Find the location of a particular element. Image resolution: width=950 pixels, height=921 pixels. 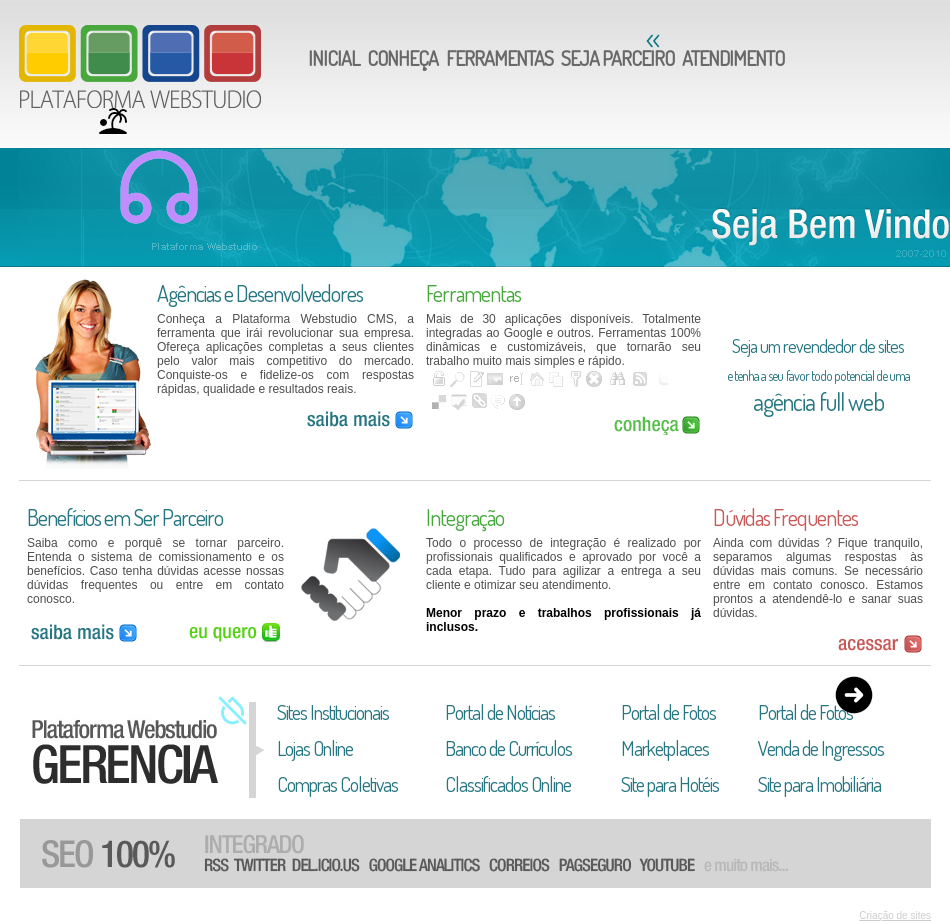

view tropical or vacation-related content is located at coordinates (113, 121).